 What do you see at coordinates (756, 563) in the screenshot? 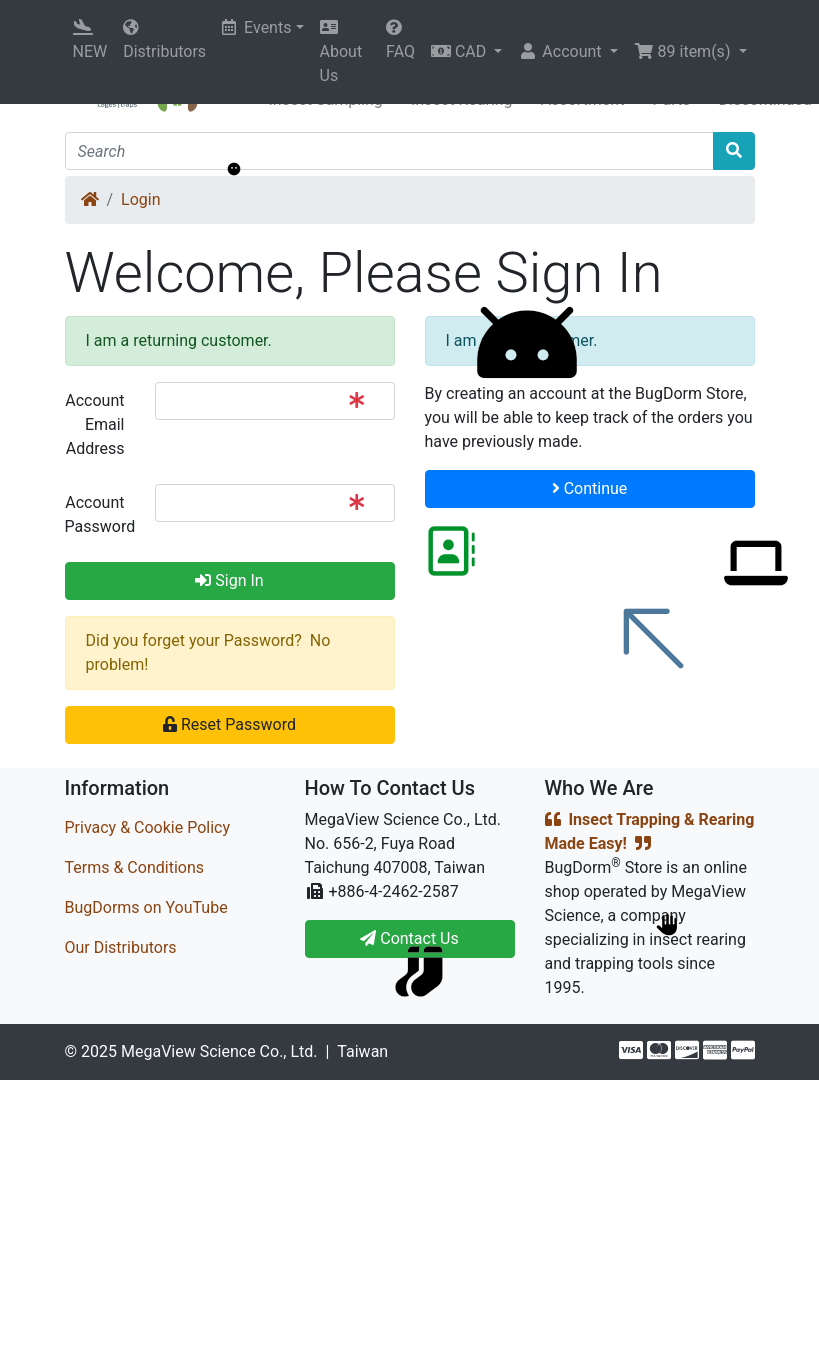
I see `switch to desktop view` at bounding box center [756, 563].